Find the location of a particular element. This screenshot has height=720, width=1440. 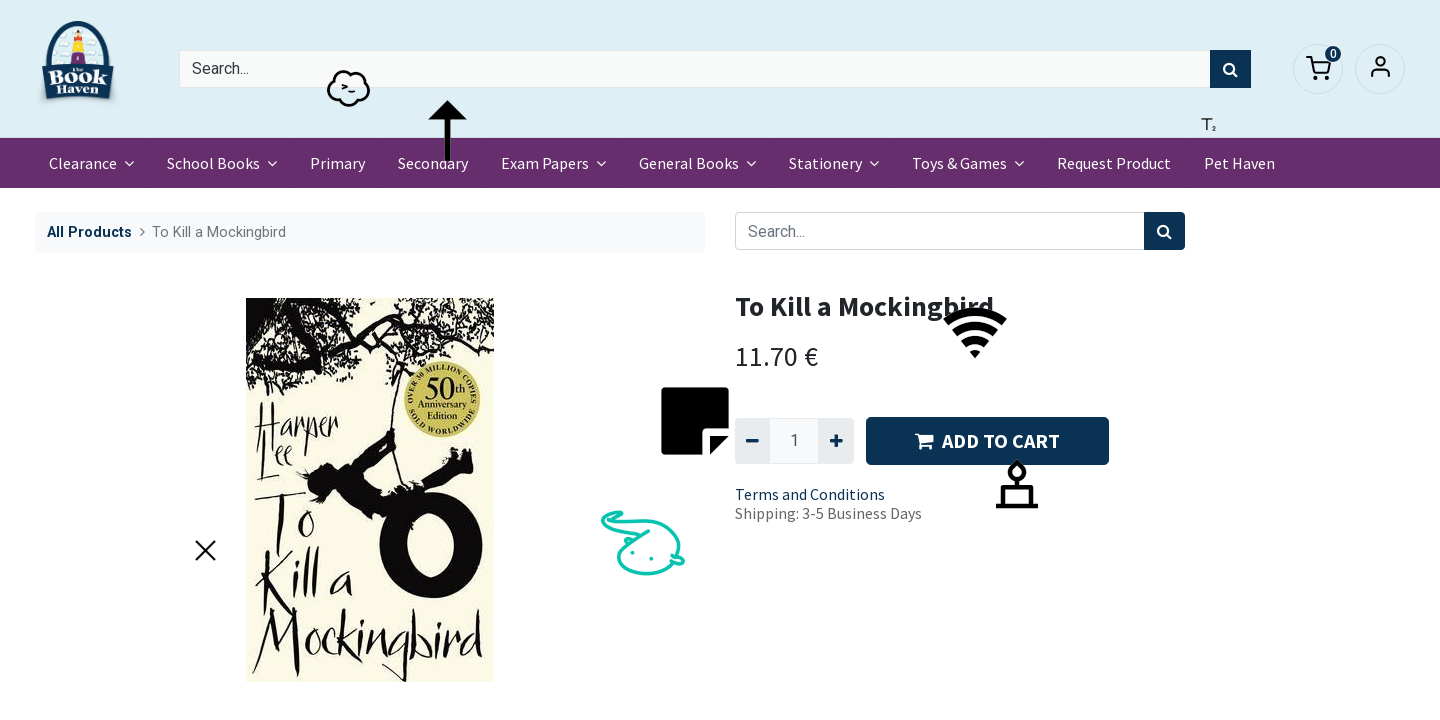

close the current window or dialog is located at coordinates (205, 550).